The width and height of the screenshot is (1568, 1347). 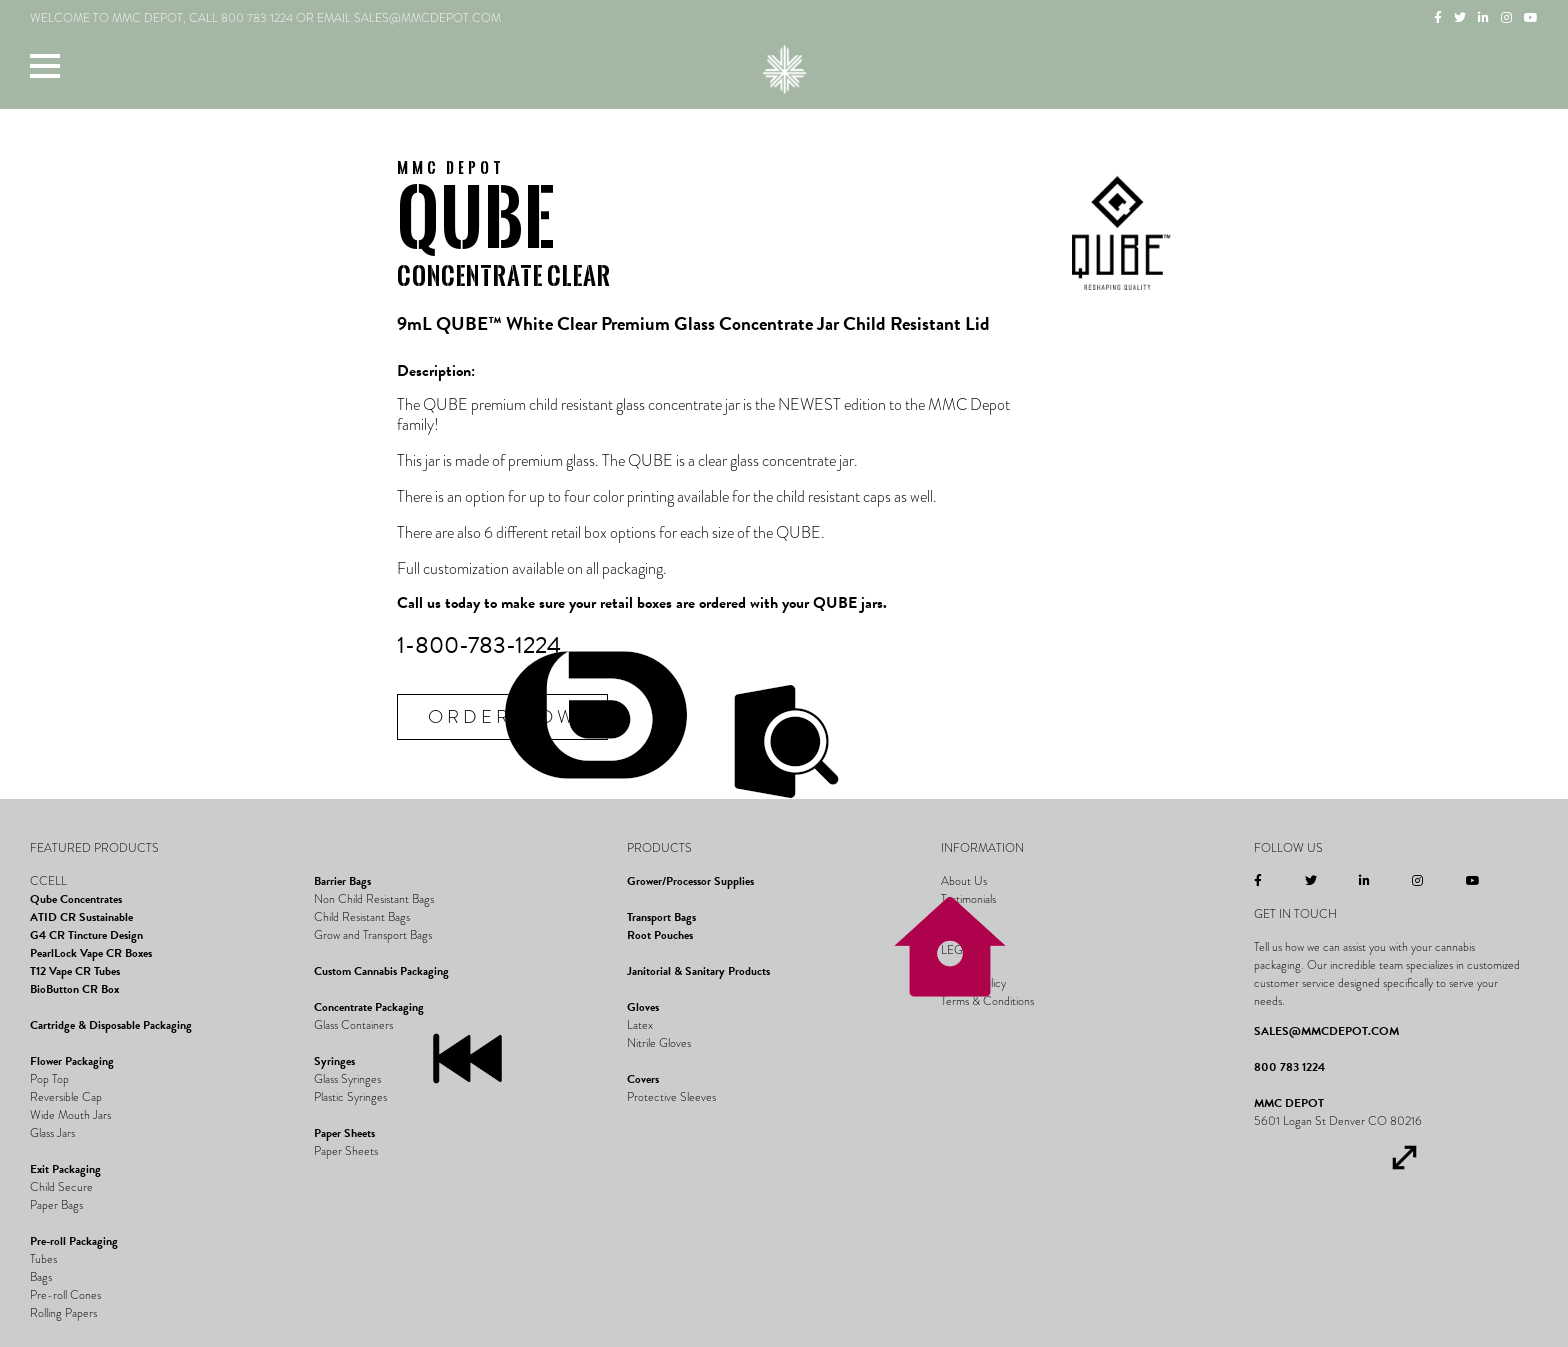 I want to click on navigate to home screen, so click(x=950, y=951).